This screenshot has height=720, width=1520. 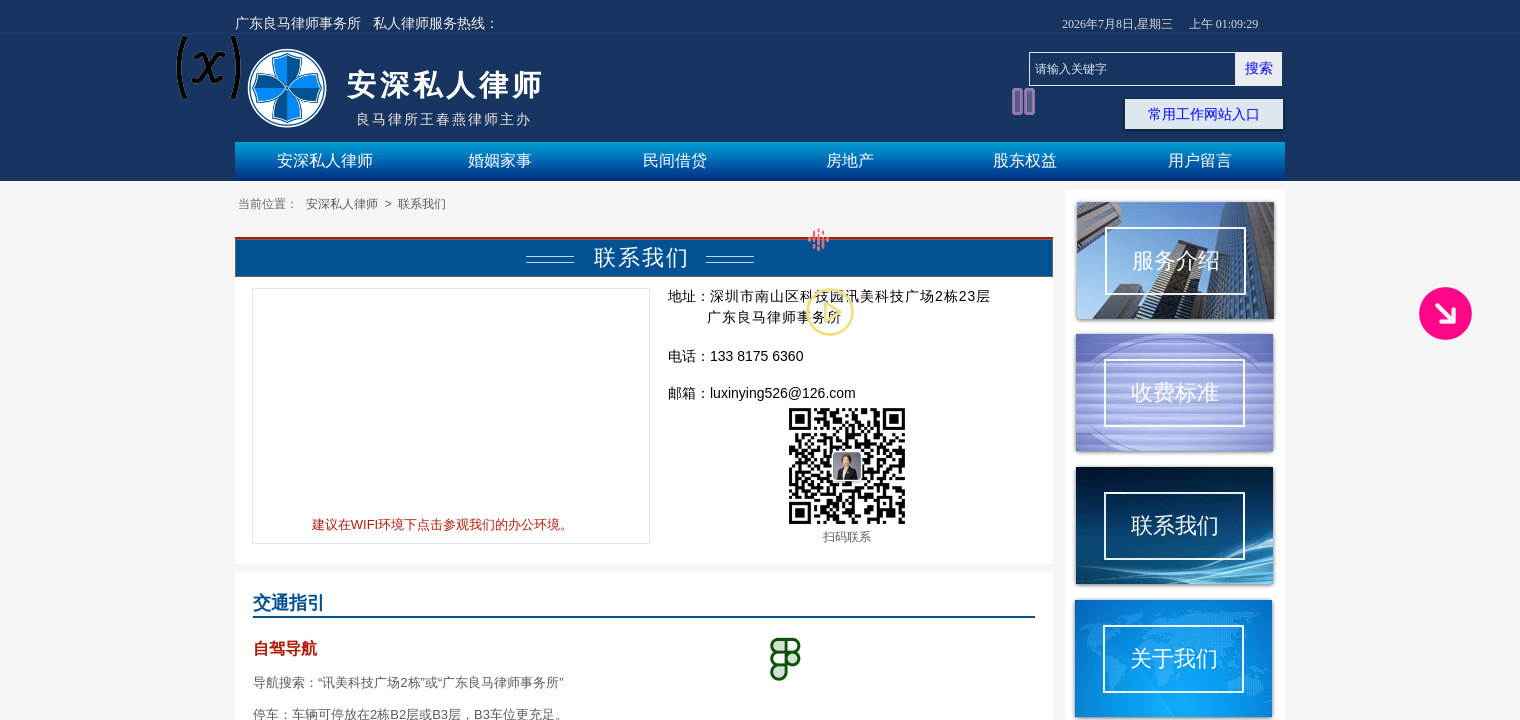 What do you see at coordinates (208, 67) in the screenshot?
I see `insert a variable or placeholder value` at bounding box center [208, 67].